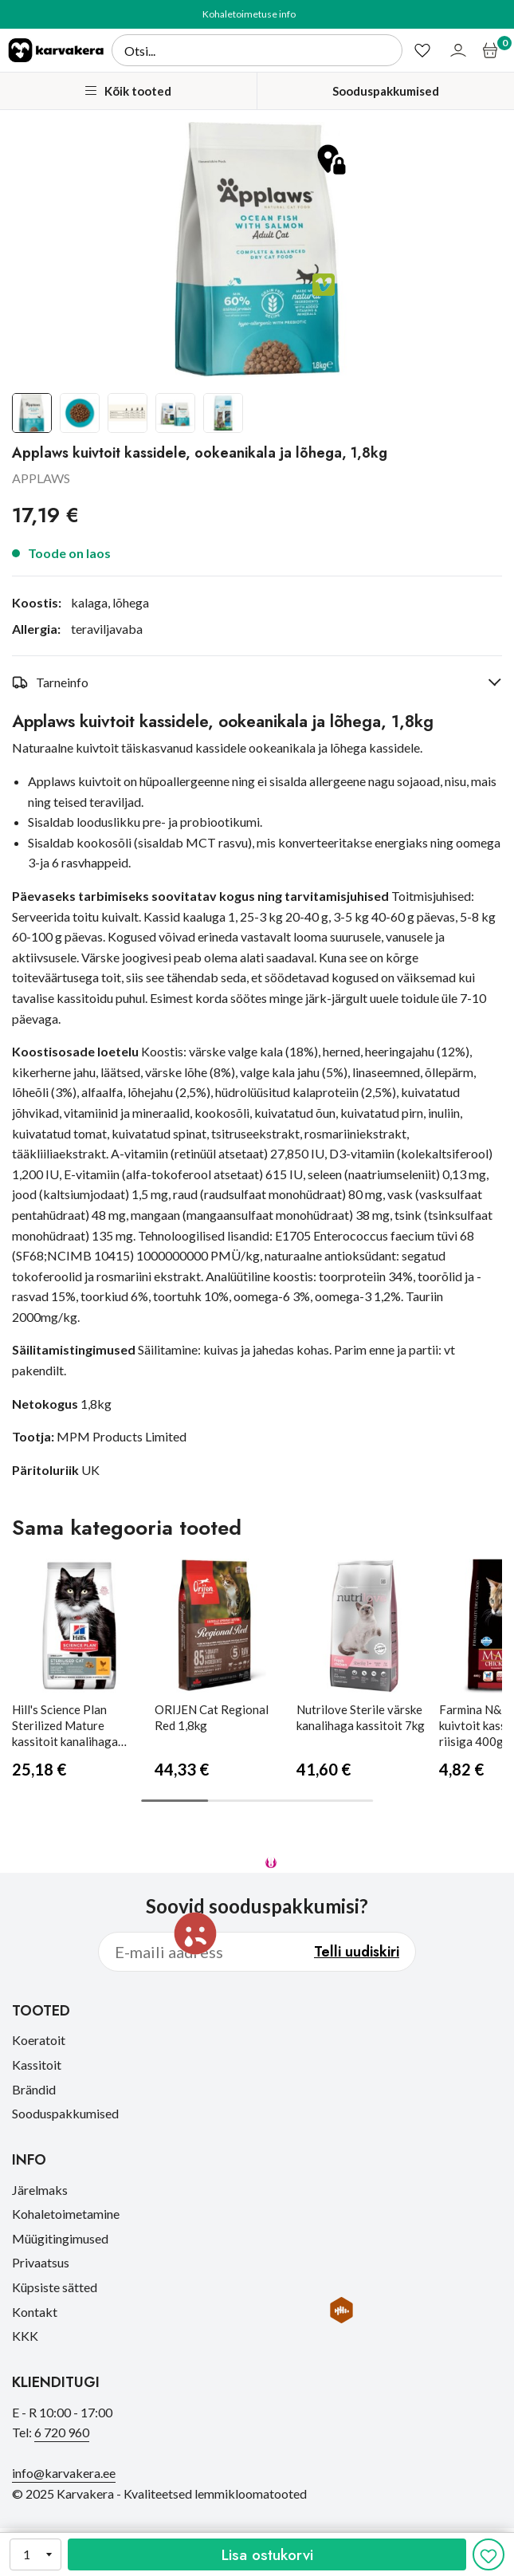 This screenshot has width=514, height=2576. I want to click on indicates an error or something went wrong, so click(195, 1933).